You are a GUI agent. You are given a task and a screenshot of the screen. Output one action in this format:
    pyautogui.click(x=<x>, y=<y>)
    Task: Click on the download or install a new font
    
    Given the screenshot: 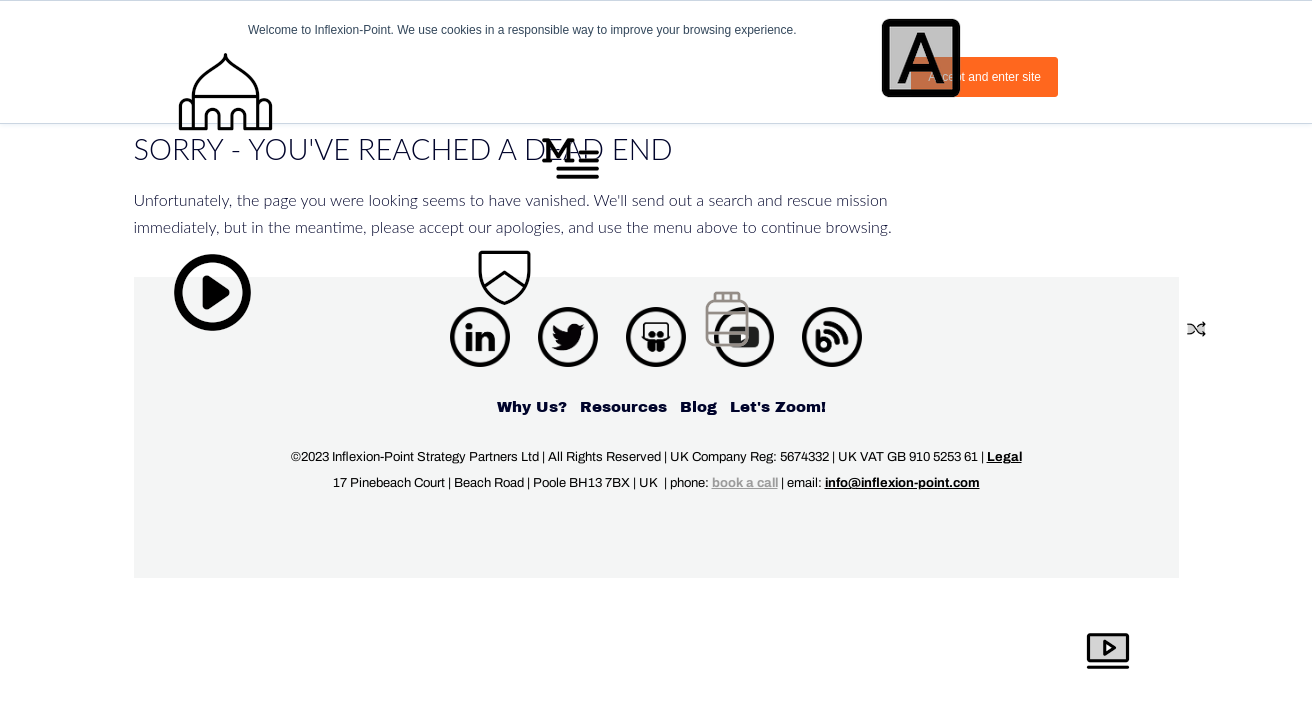 What is the action you would take?
    pyautogui.click(x=921, y=58)
    